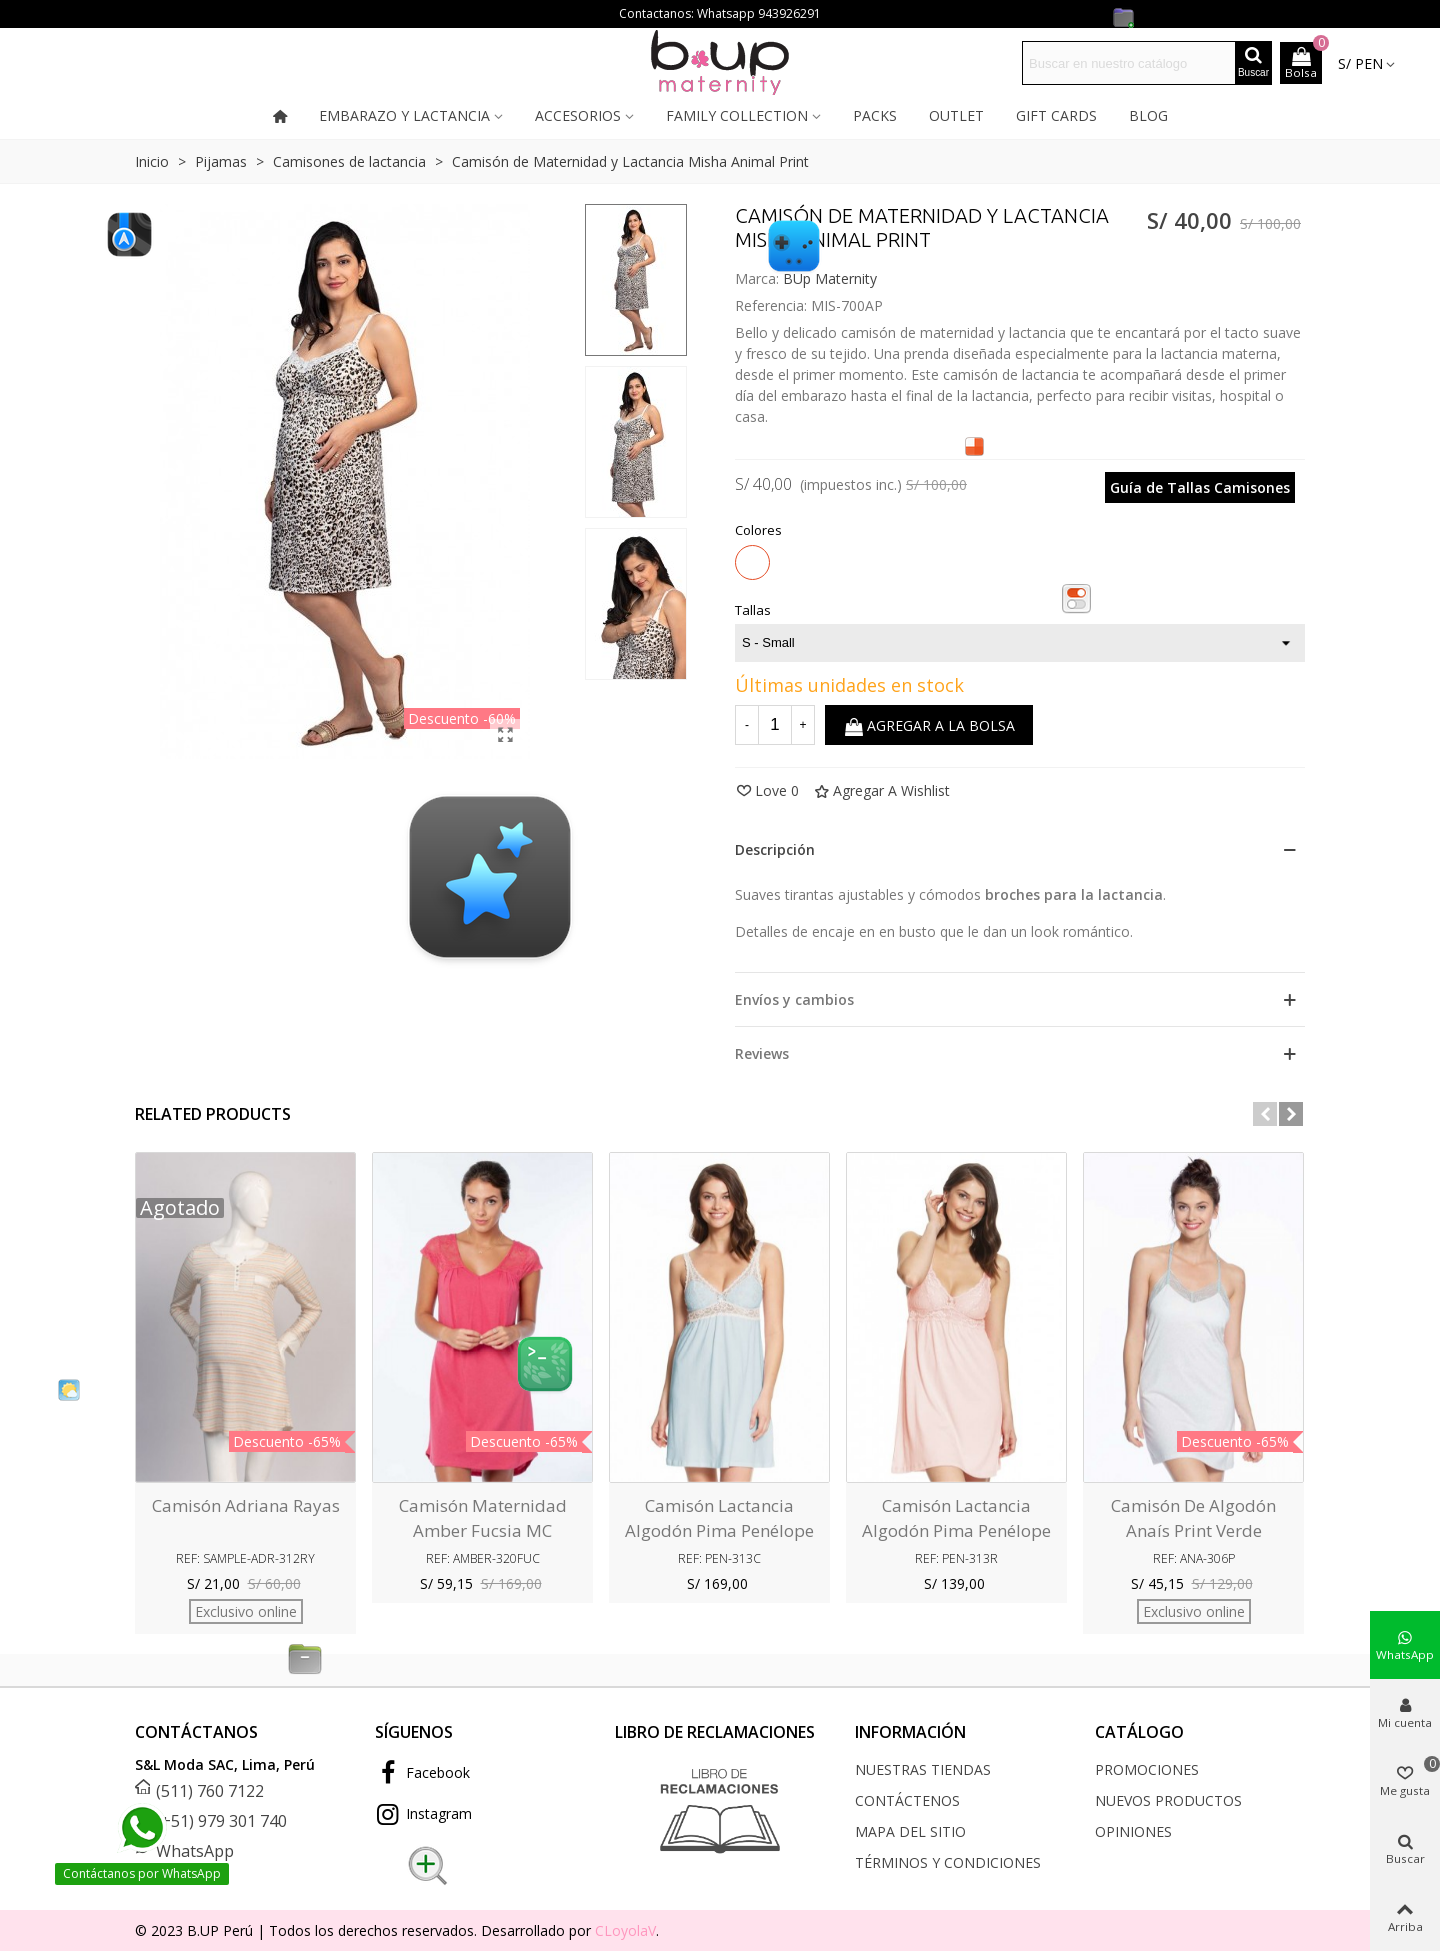 Image resolution: width=1440 pixels, height=1951 pixels. What do you see at coordinates (129, 234) in the screenshot?
I see `open apple maps` at bounding box center [129, 234].